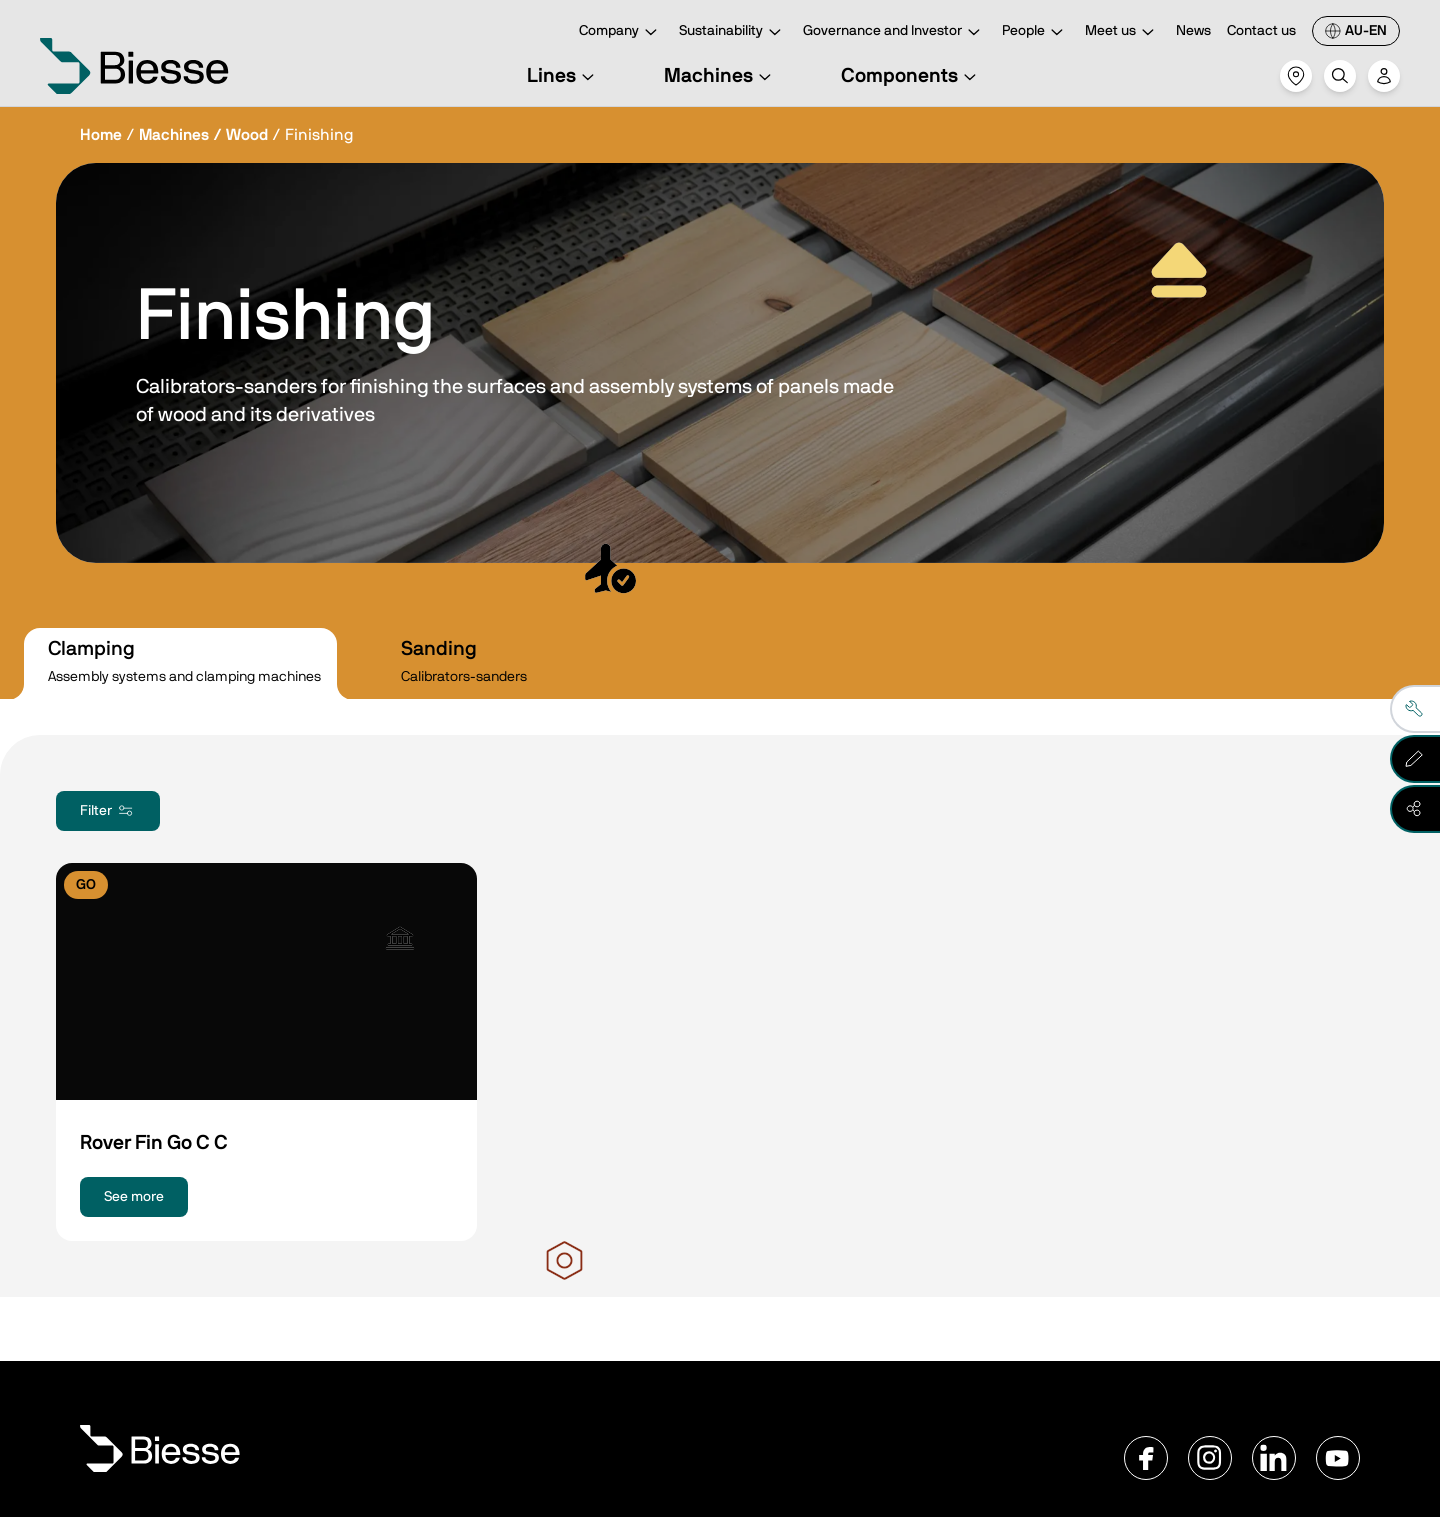  Describe the element at coordinates (1179, 270) in the screenshot. I see `eject media or removable device` at that location.